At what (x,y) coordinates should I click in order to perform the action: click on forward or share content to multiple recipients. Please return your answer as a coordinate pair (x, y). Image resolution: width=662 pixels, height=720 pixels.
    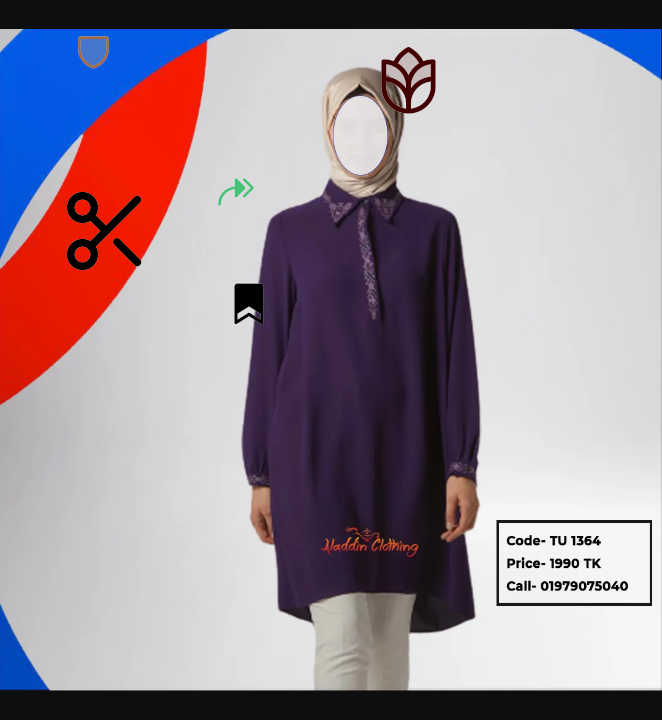
    Looking at the image, I should click on (236, 192).